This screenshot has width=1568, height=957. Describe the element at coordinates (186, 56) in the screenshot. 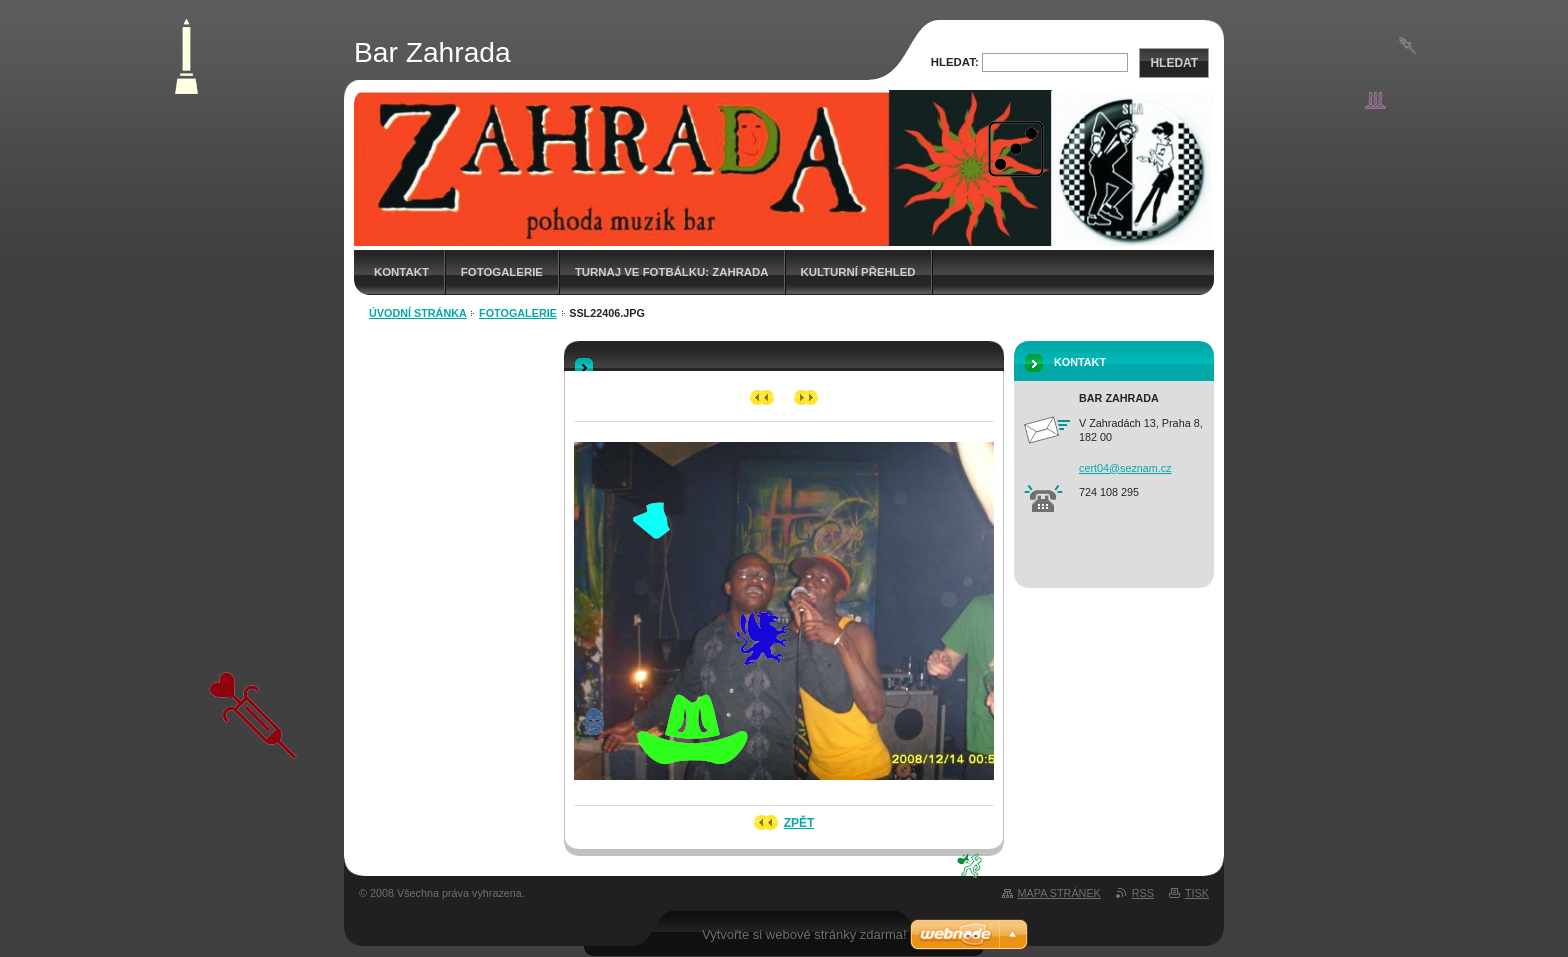

I see `indicates a monument or landmark location` at that location.